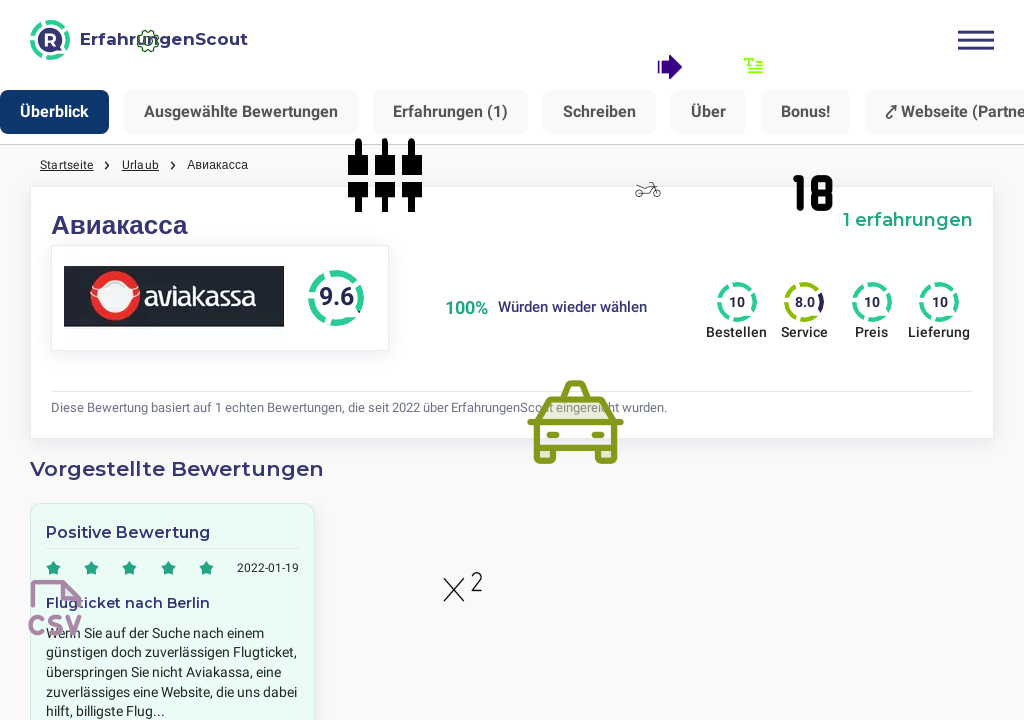  I want to click on proceed to the next step, so click(669, 67).